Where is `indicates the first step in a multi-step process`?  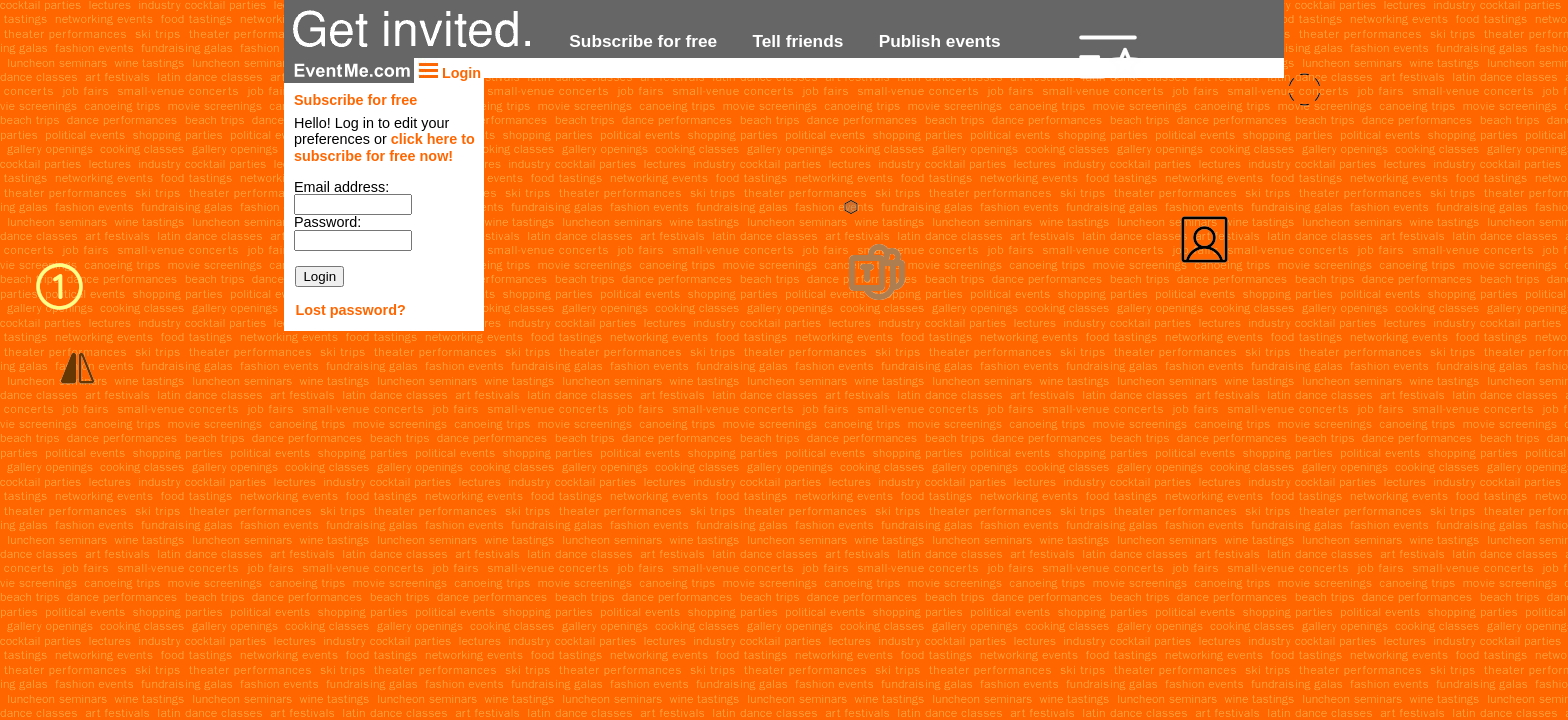
indicates the first step in a multi-step process is located at coordinates (59, 286).